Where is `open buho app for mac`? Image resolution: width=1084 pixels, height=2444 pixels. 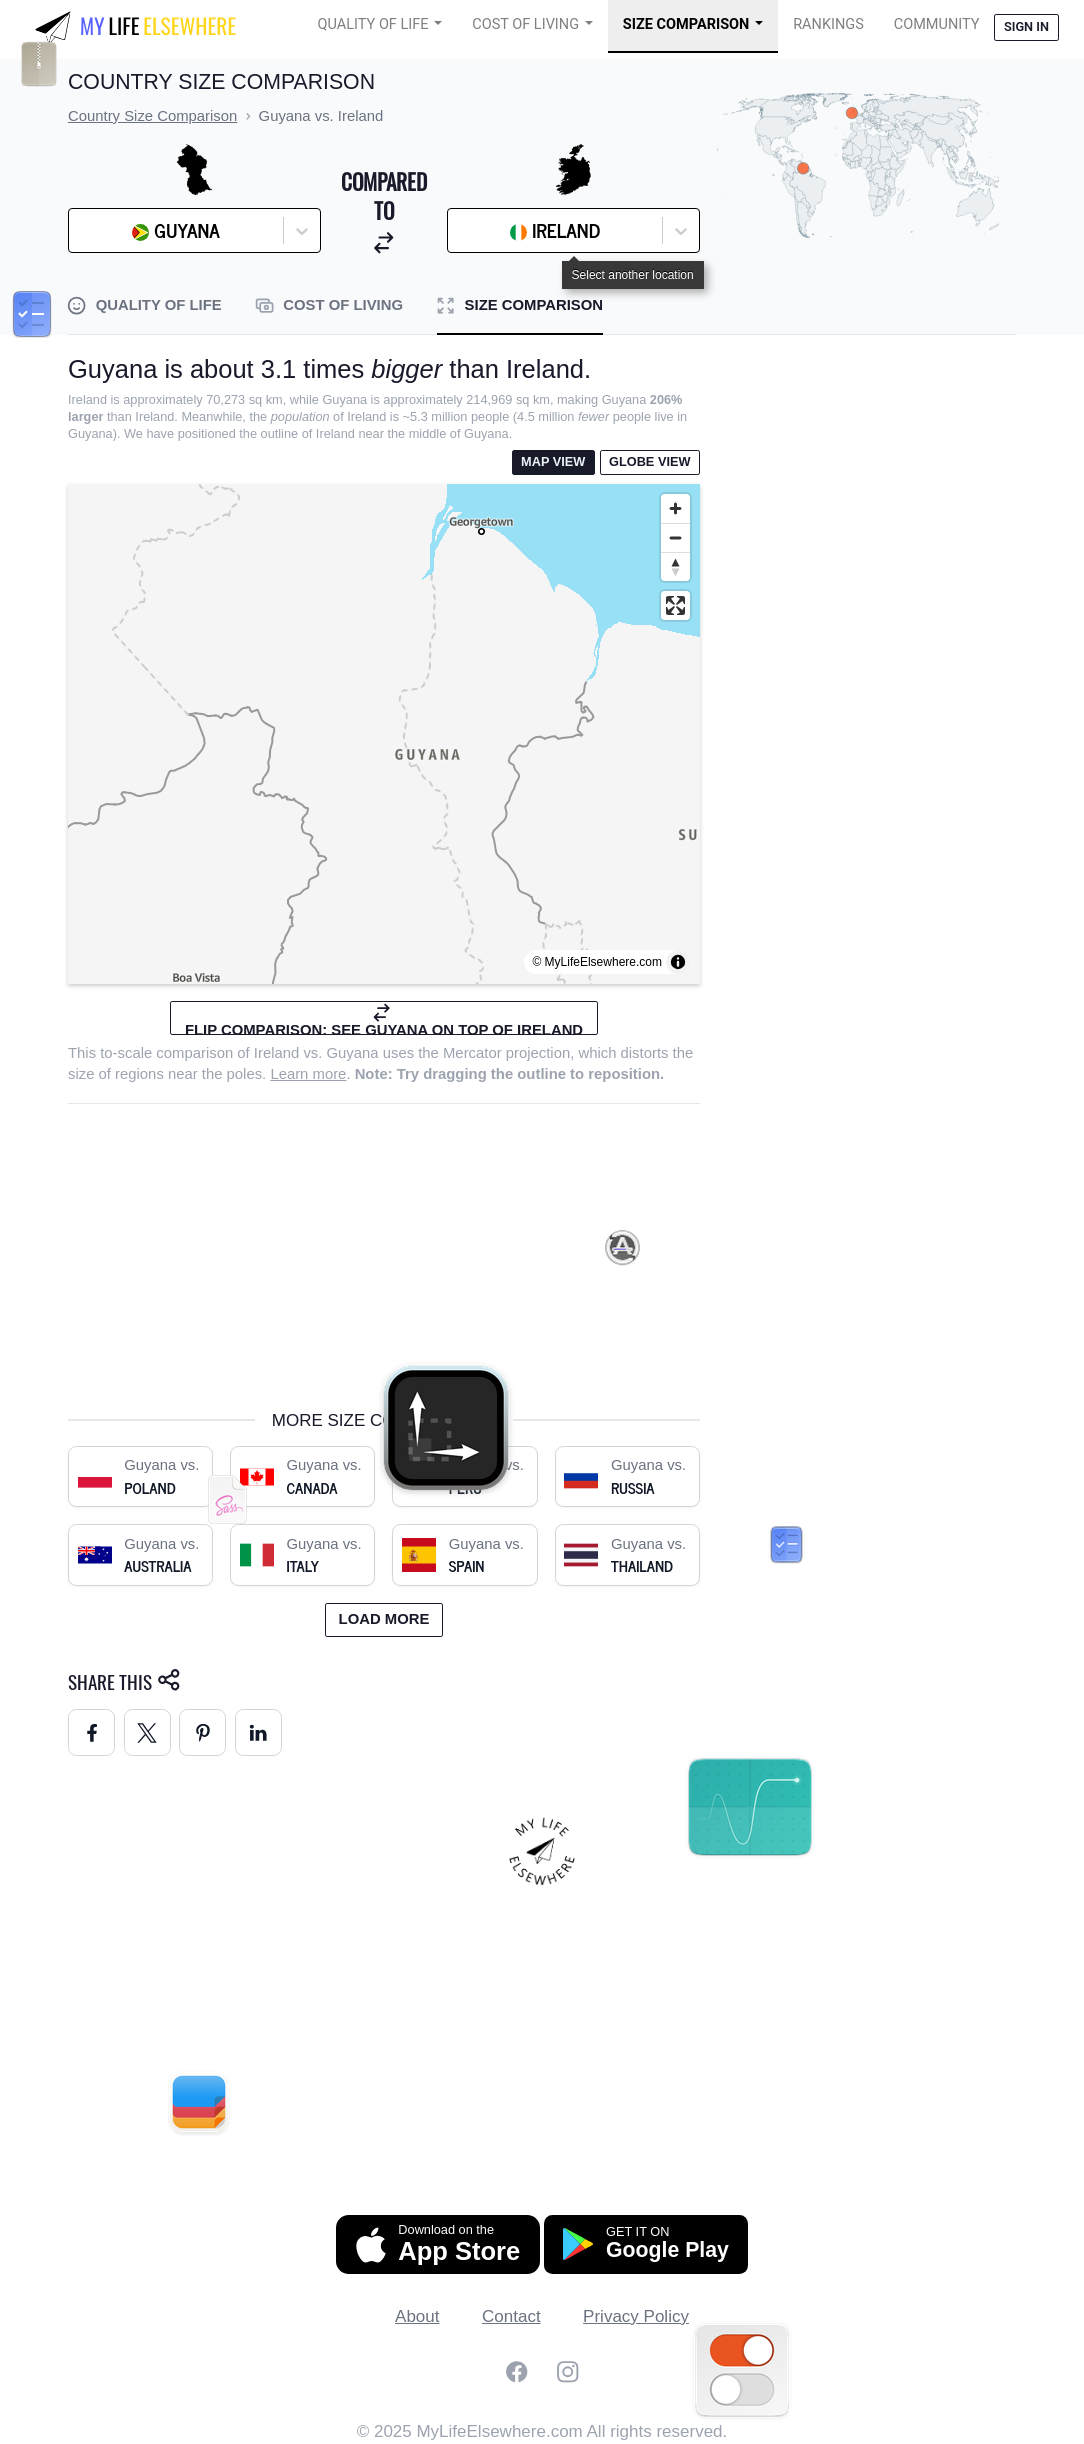
open buho app for mac is located at coordinates (199, 2102).